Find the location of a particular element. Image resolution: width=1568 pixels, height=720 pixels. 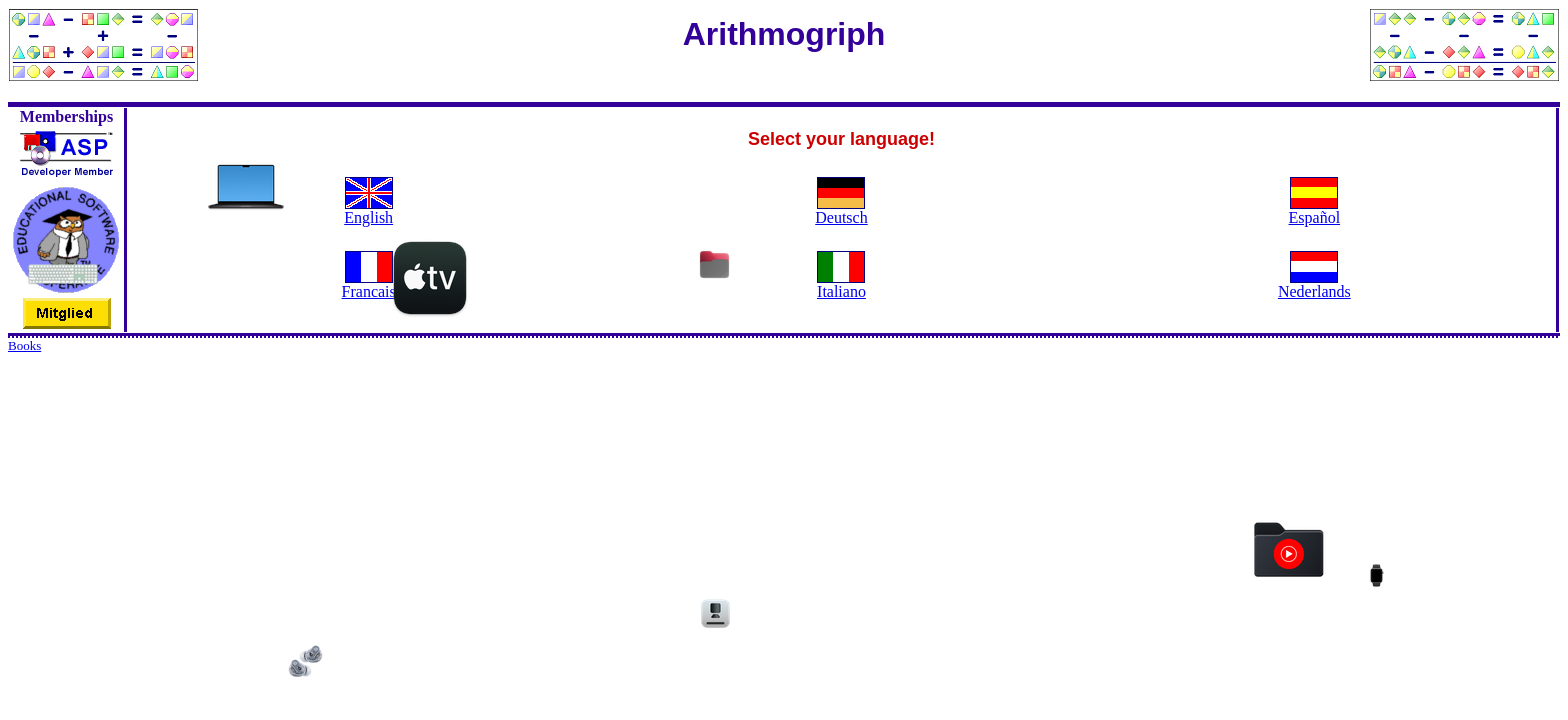

view your desk area using the device camera is located at coordinates (715, 613).